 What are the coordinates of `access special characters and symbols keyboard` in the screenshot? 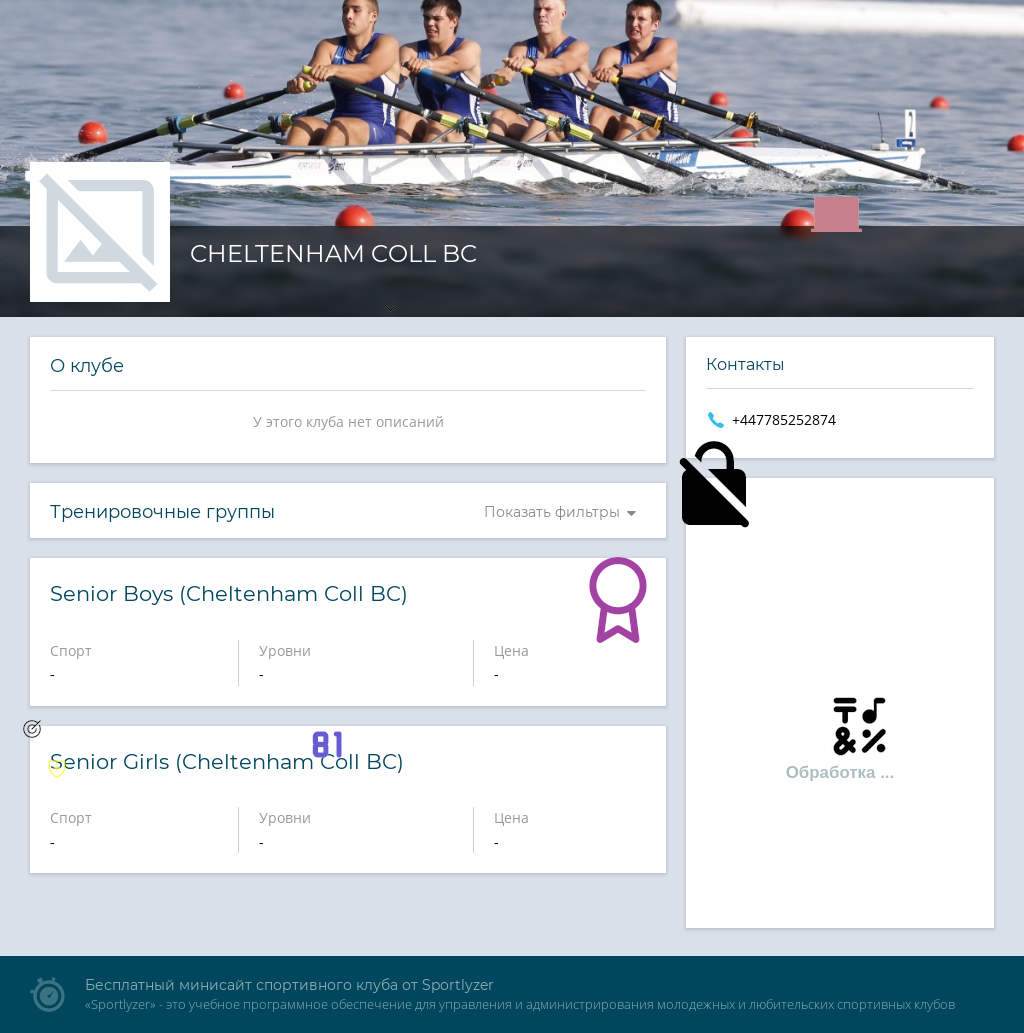 It's located at (859, 726).